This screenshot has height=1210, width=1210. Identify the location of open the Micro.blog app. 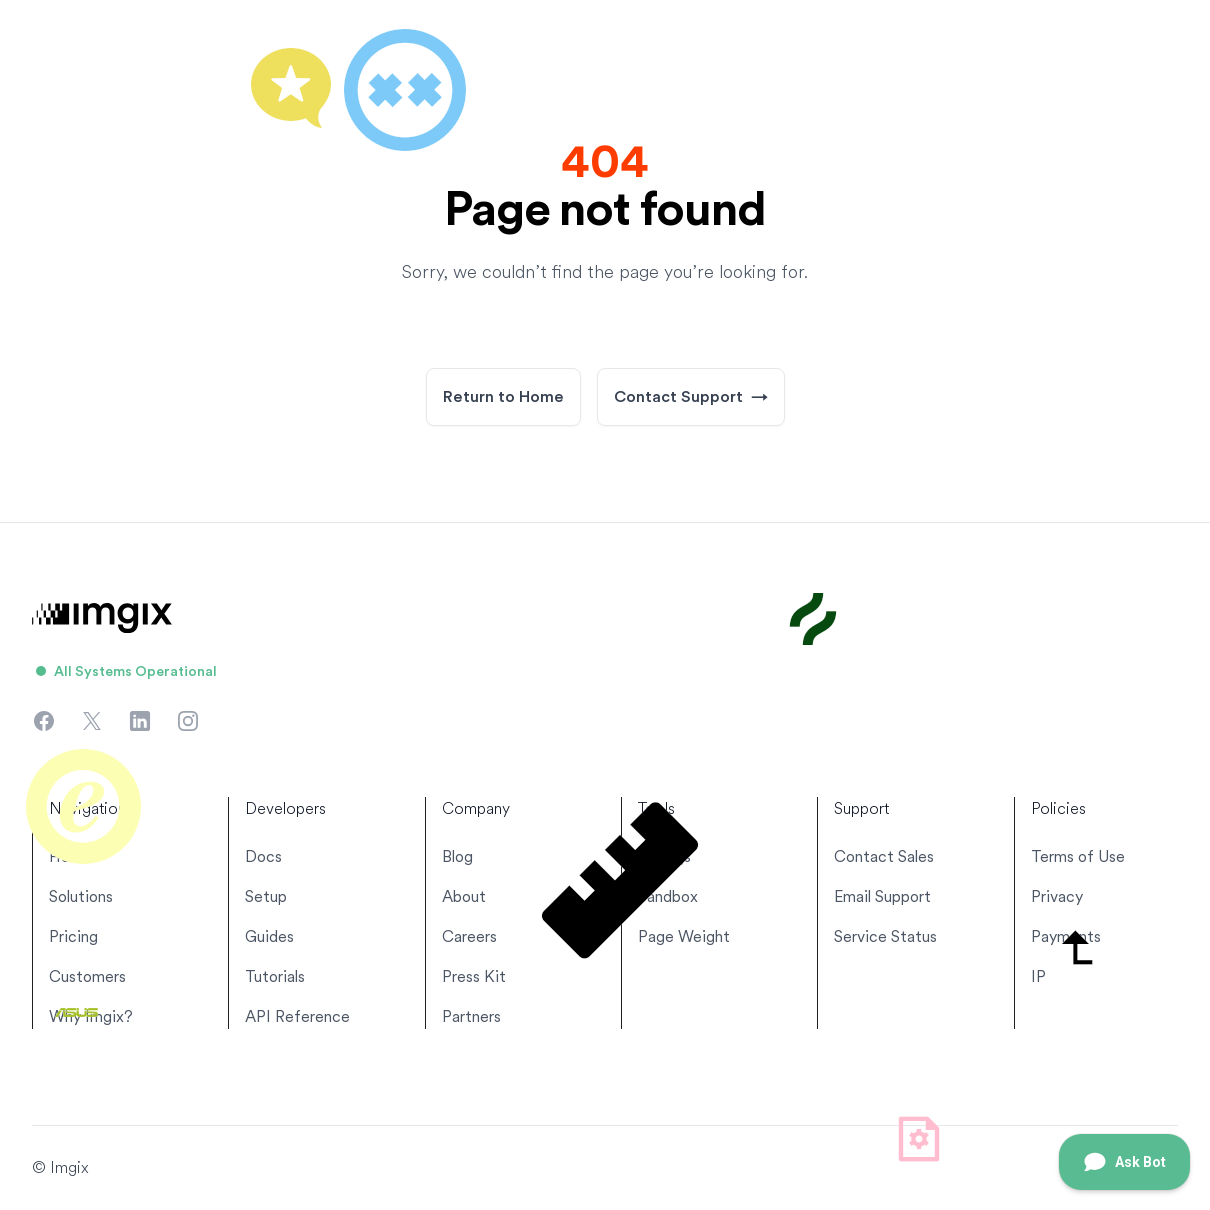
(291, 88).